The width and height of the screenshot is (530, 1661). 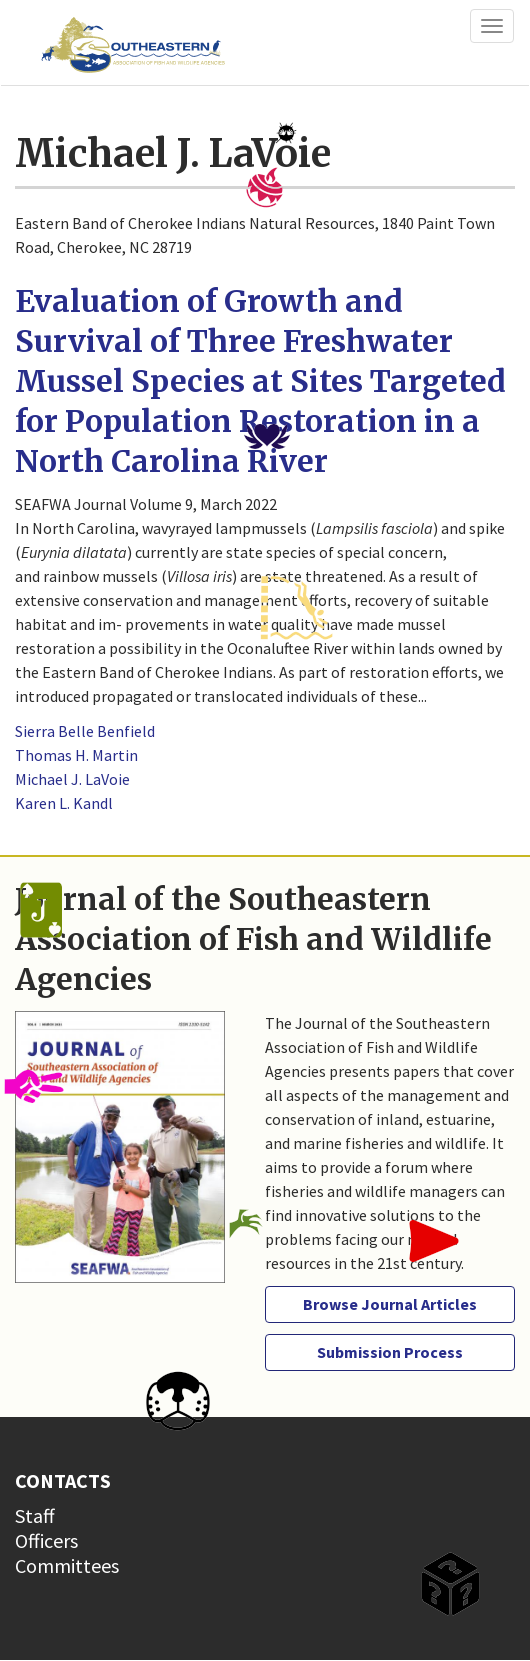 What do you see at coordinates (35, 1083) in the screenshot?
I see `scissors gesture in rock-paper-scissors game` at bounding box center [35, 1083].